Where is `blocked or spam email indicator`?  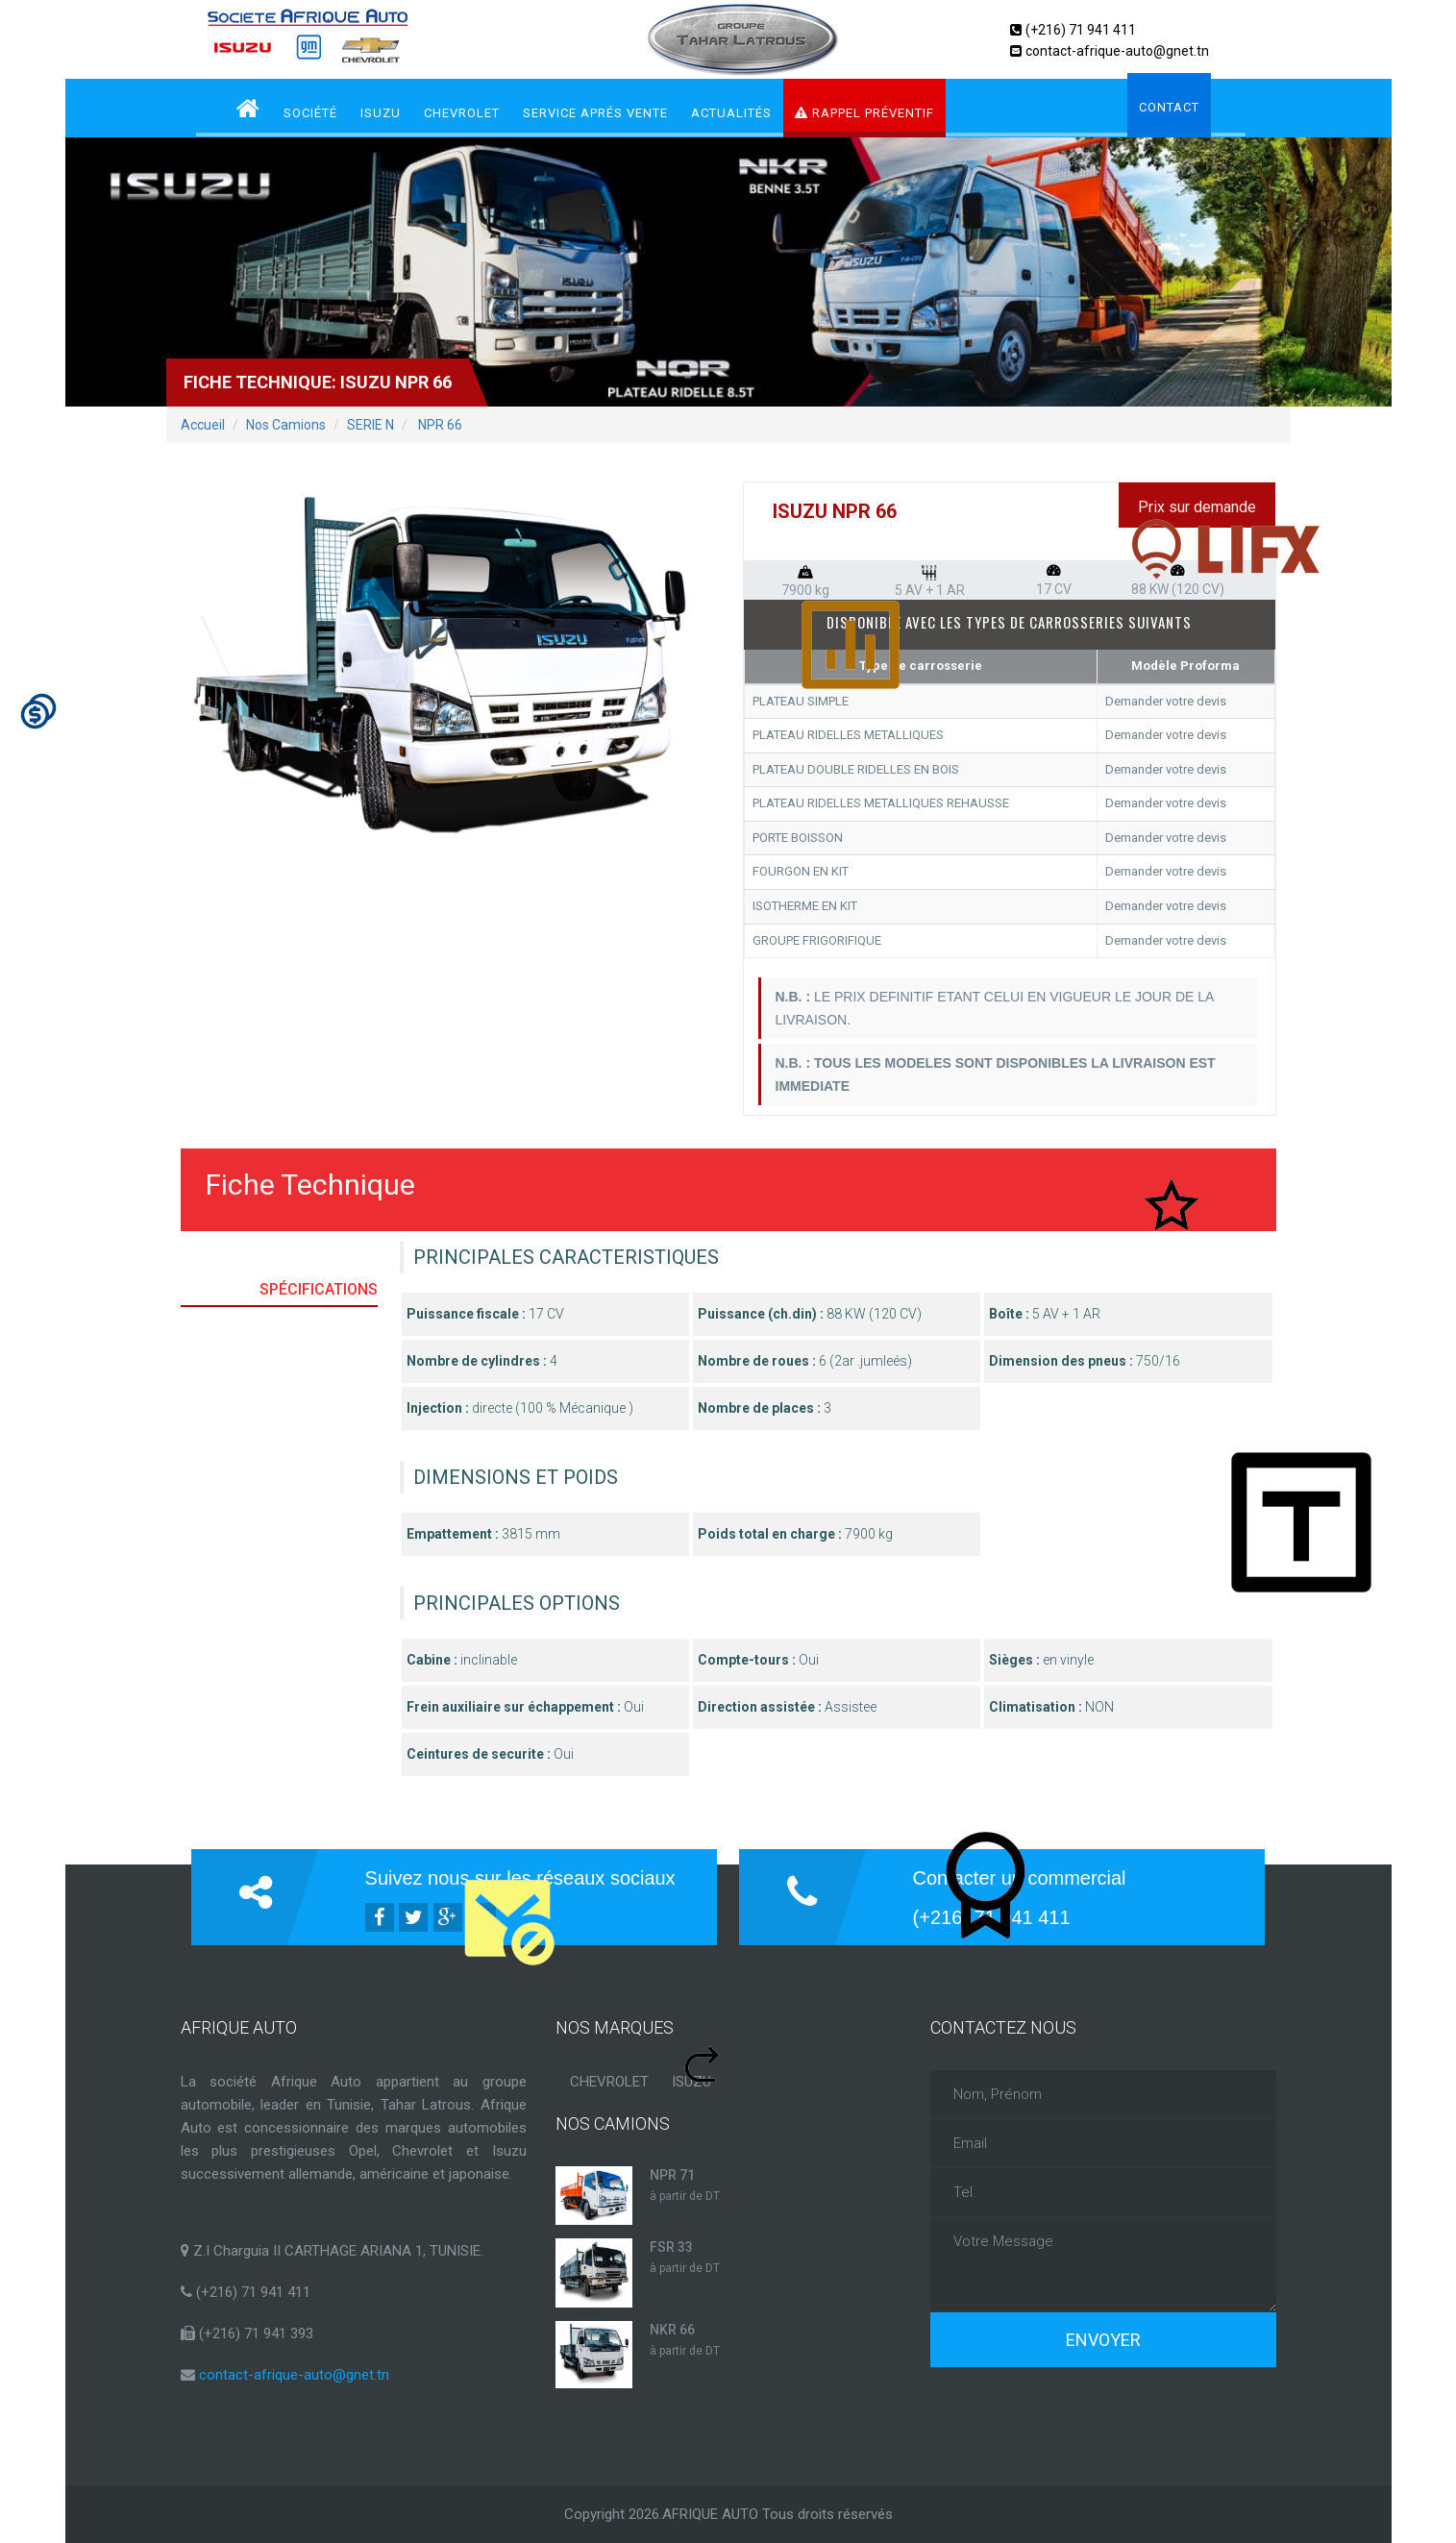
blocked or spam email indicator is located at coordinates (507, 1918).